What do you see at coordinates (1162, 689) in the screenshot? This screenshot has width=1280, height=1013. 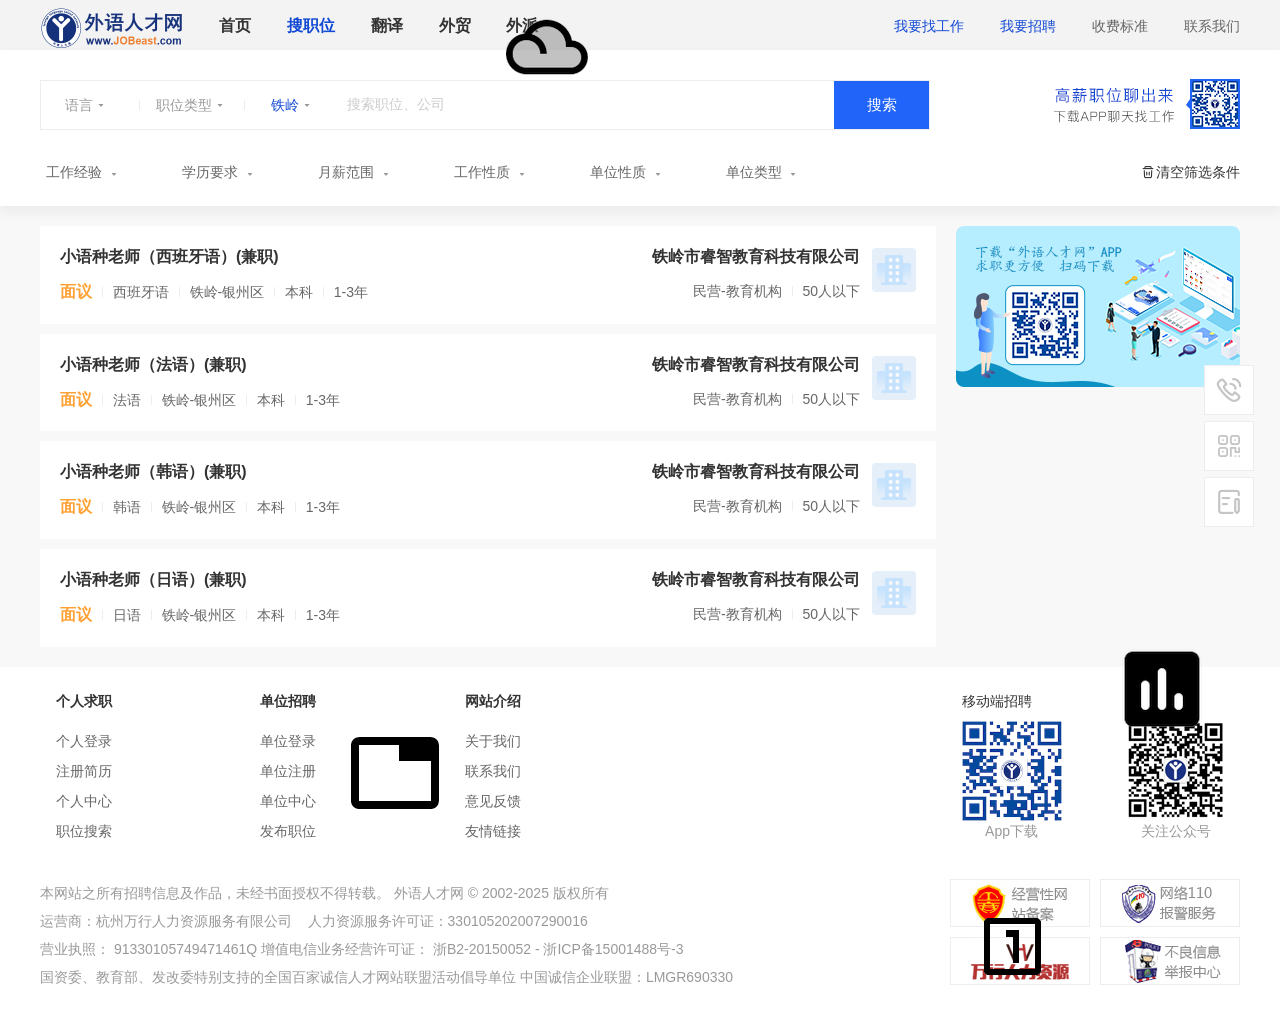 I see `insert a chart or graph into document` at bounding box center [1162, 689].